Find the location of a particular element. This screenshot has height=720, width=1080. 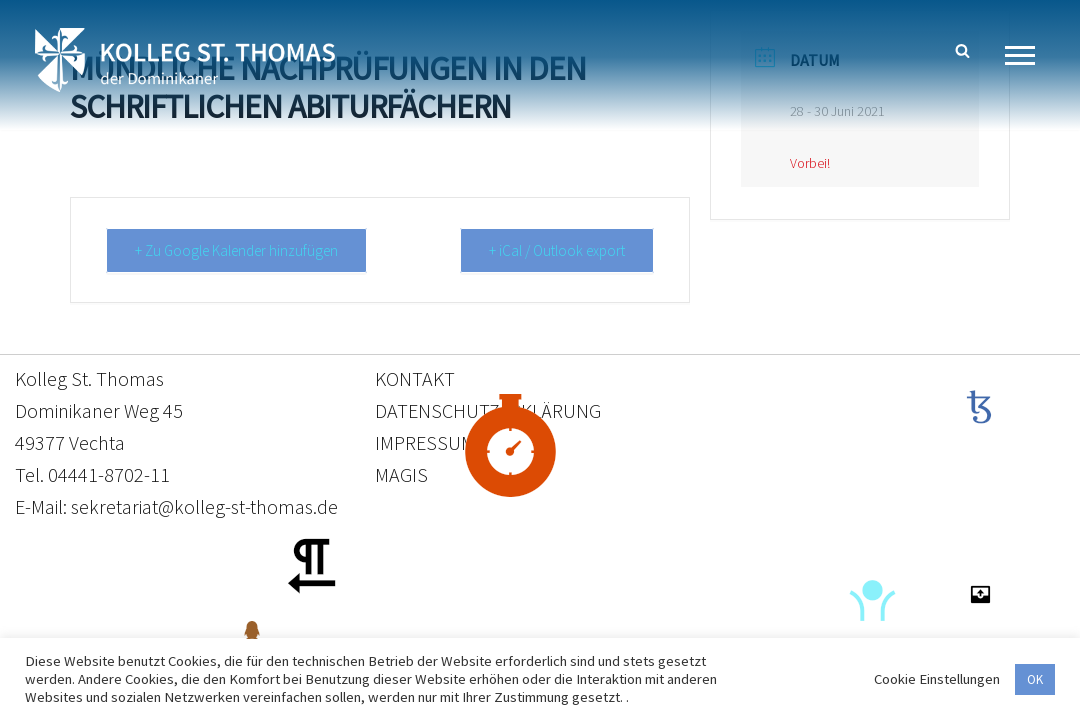

open QQ messaging app is located at coordinates (252, 630).